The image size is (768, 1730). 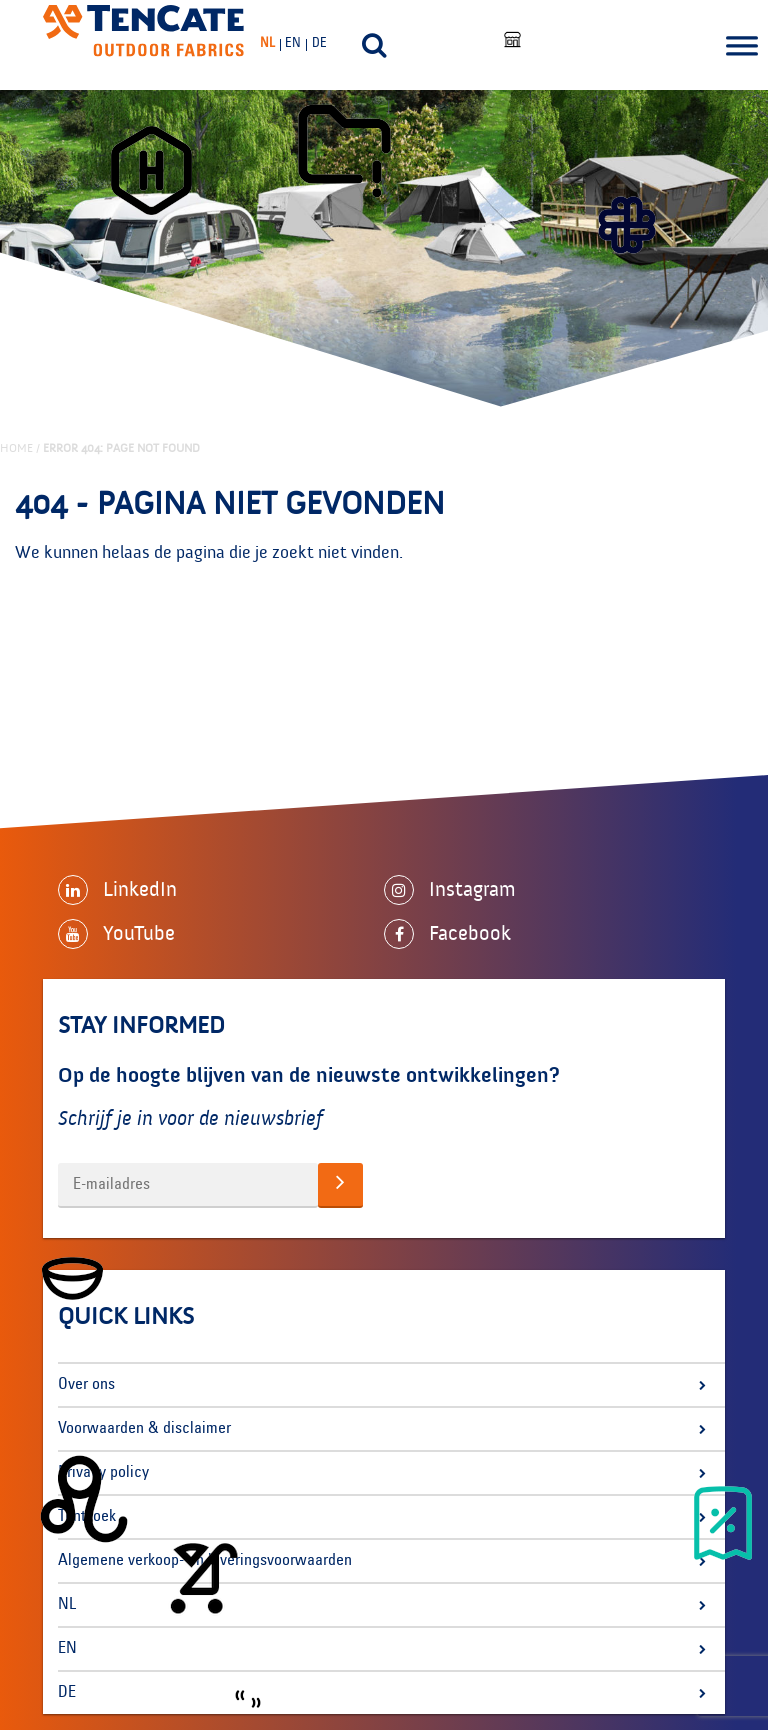 What do you see at coordinates (72, 1278) in the screenshot?
I see `switch to hemisphere or dome view` at bounding box center [72, 1278].